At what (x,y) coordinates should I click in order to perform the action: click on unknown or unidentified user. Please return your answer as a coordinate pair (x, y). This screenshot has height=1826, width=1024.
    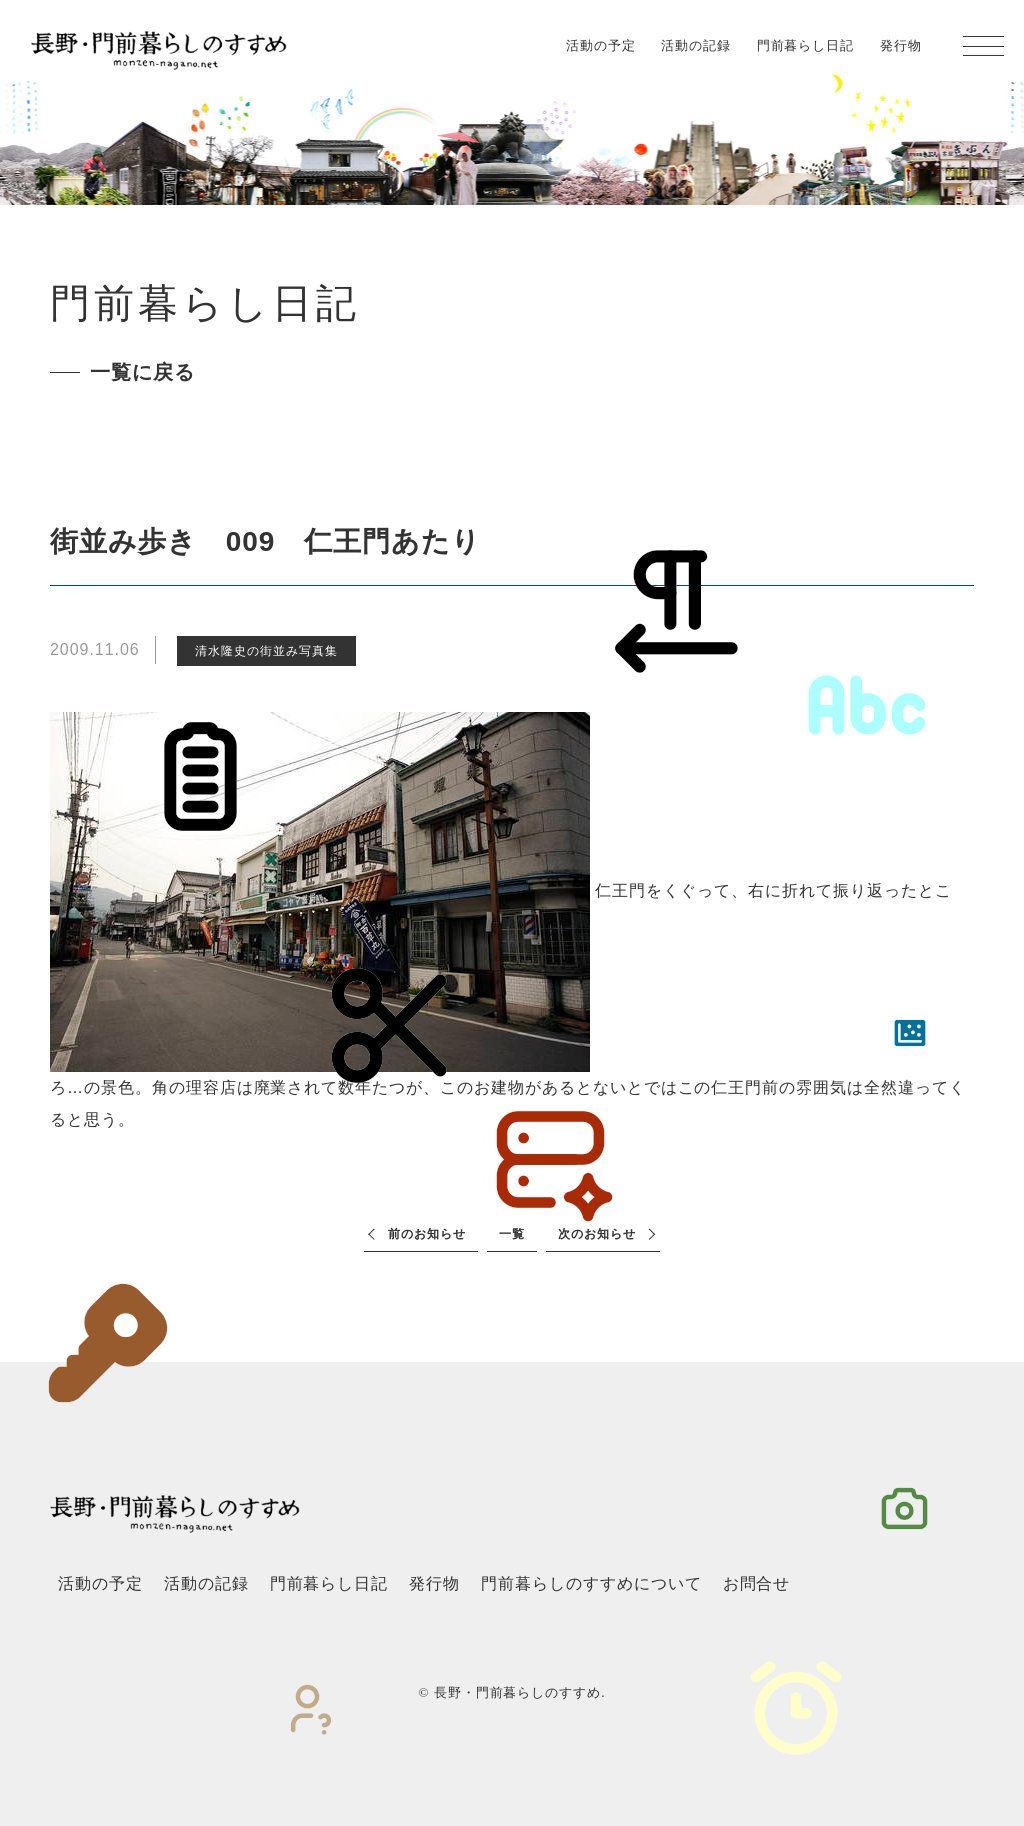
    Looking at the image, I should click on (307, 1708).